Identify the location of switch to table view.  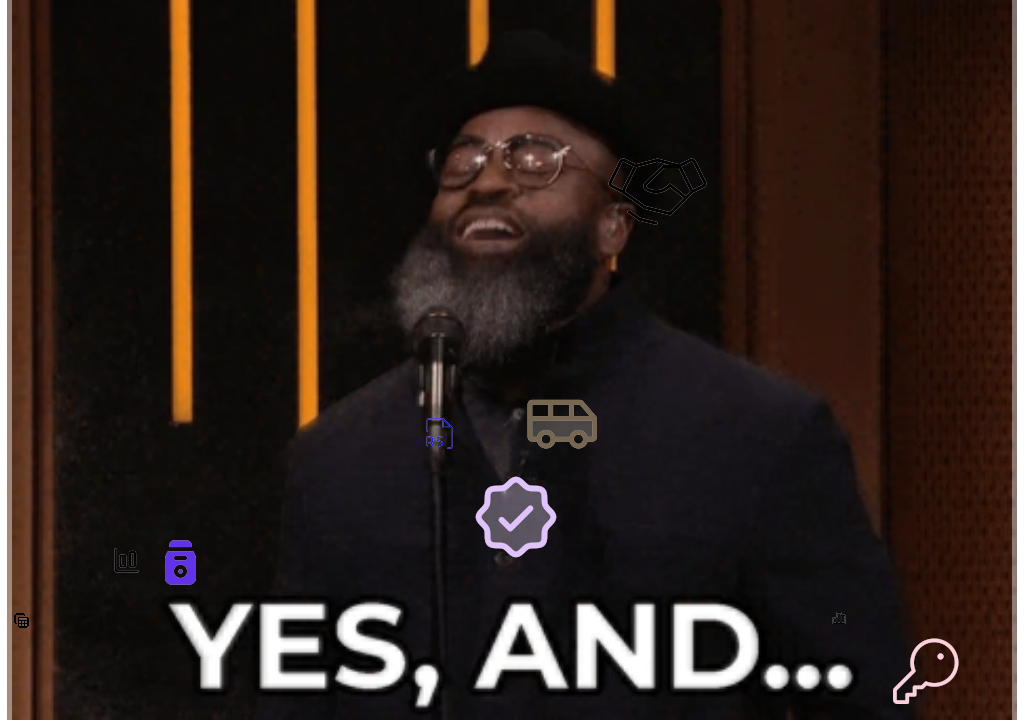
(21, 620).